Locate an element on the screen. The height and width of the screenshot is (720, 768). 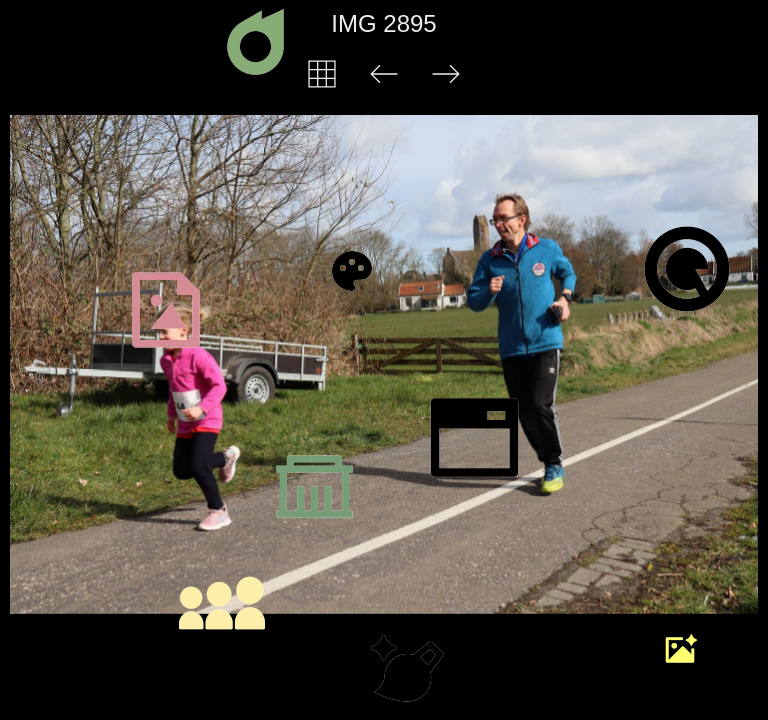
restart or reboot the device is located at coordinates (687, 269).